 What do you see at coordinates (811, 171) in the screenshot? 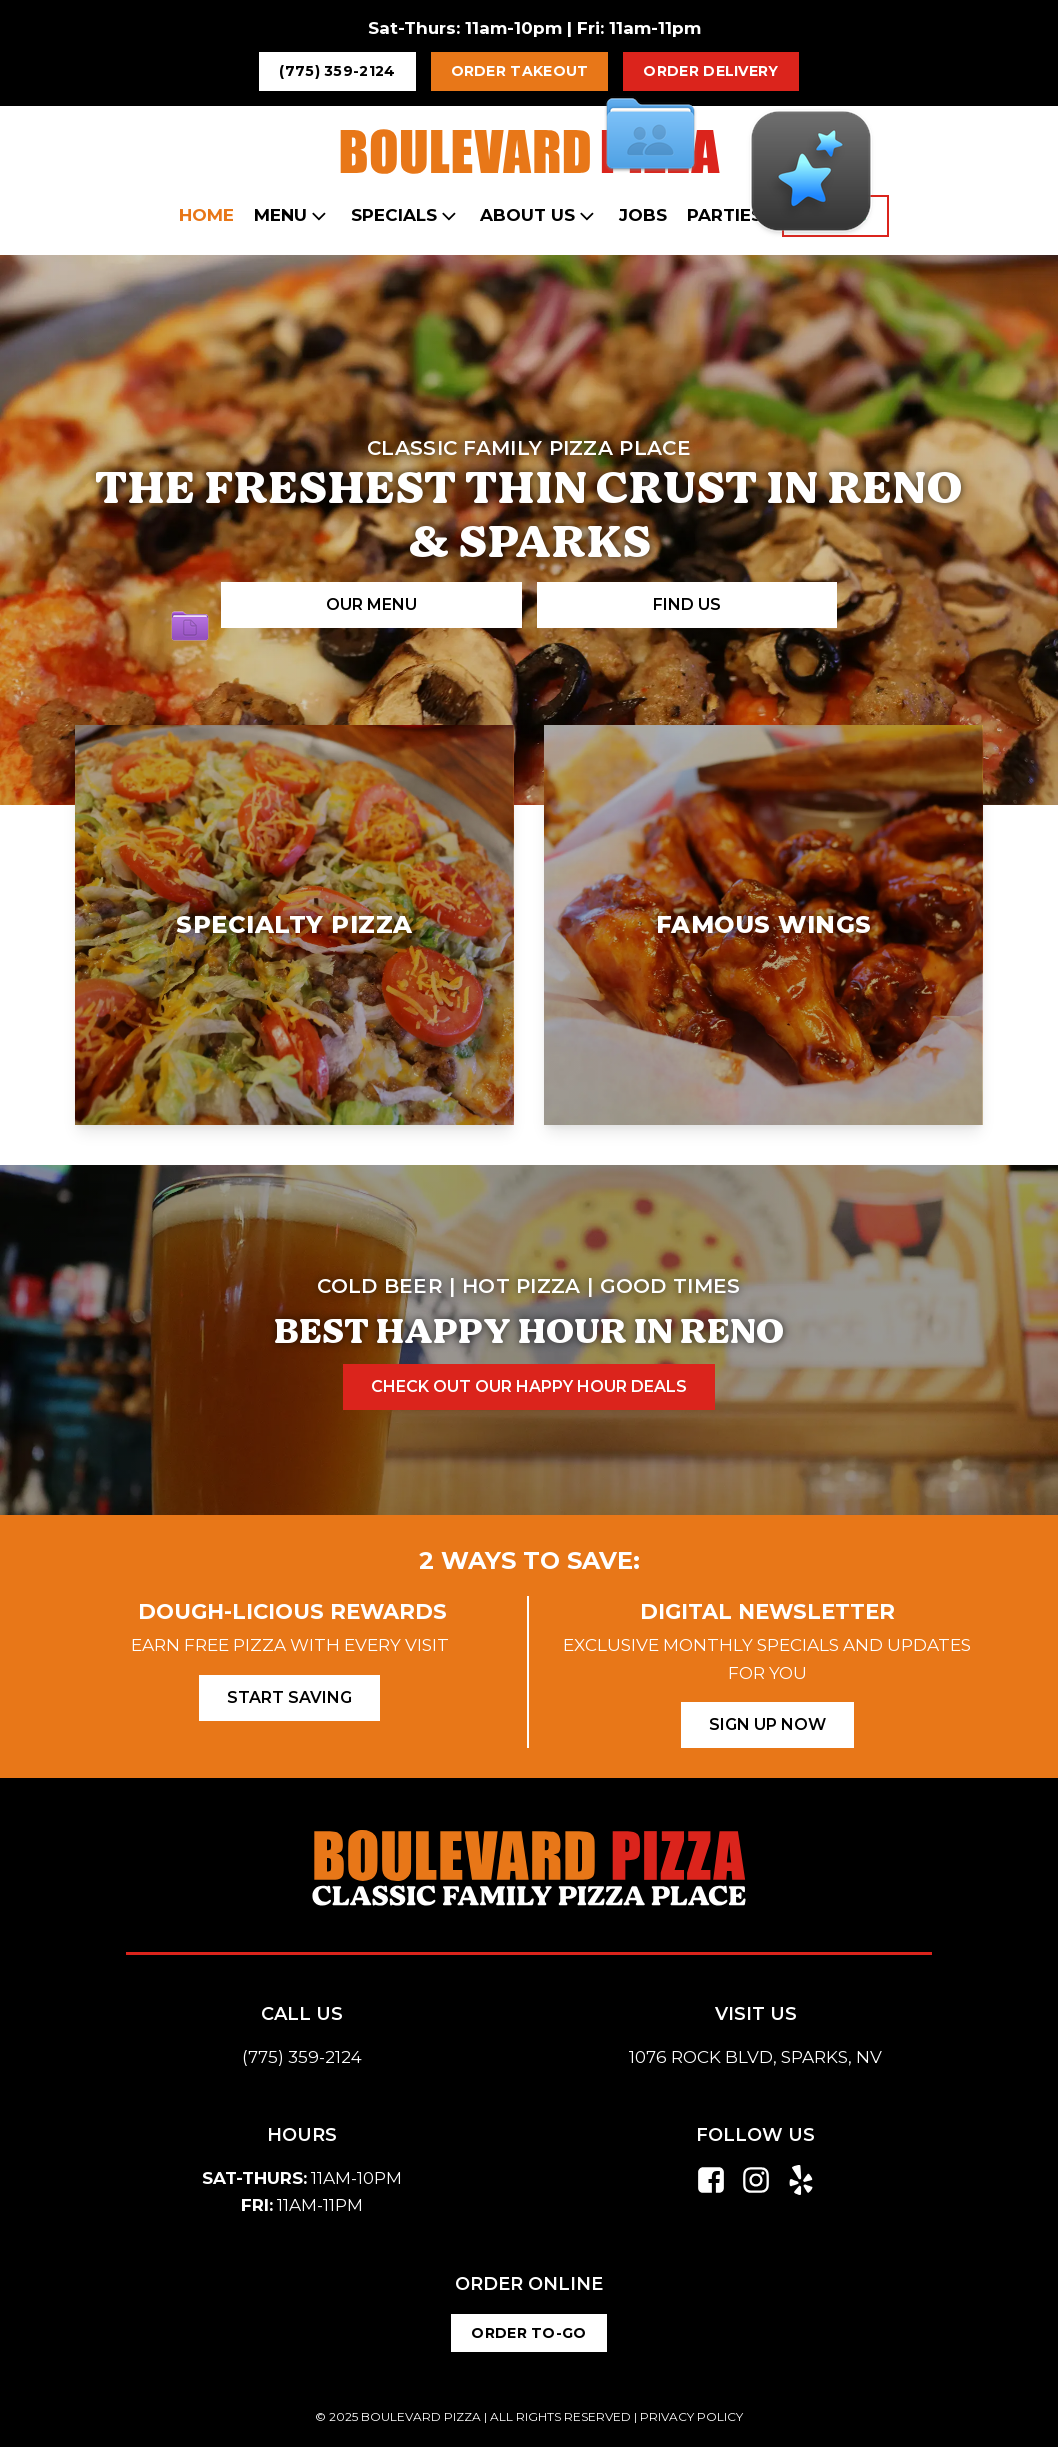
I see `open anki flashcard app` at bounding box center [811, 171].